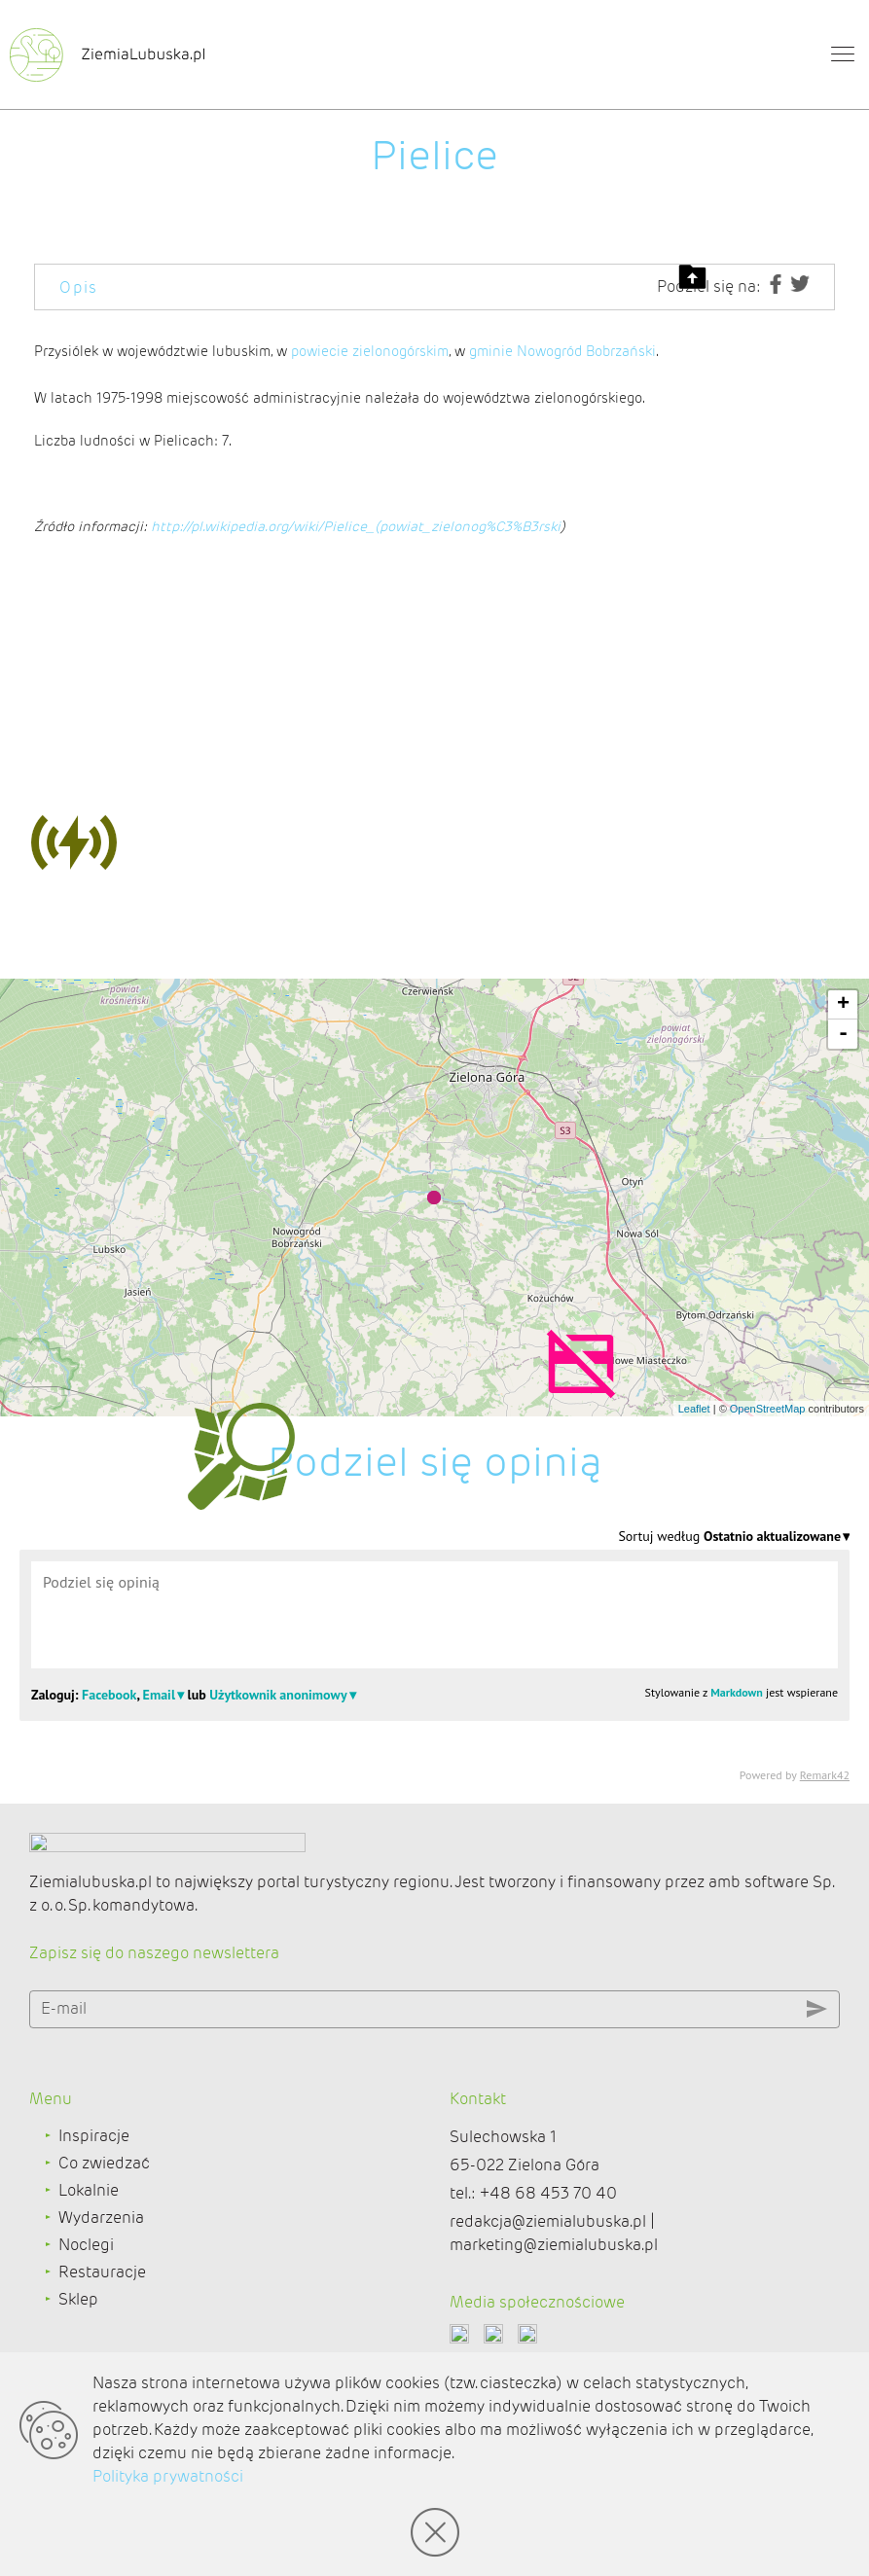 This screenshot has height=2576, width=869. Describe the element at coordinates (74, 842) in the screenshot. I see `indicates wireless charging is active` at that location.